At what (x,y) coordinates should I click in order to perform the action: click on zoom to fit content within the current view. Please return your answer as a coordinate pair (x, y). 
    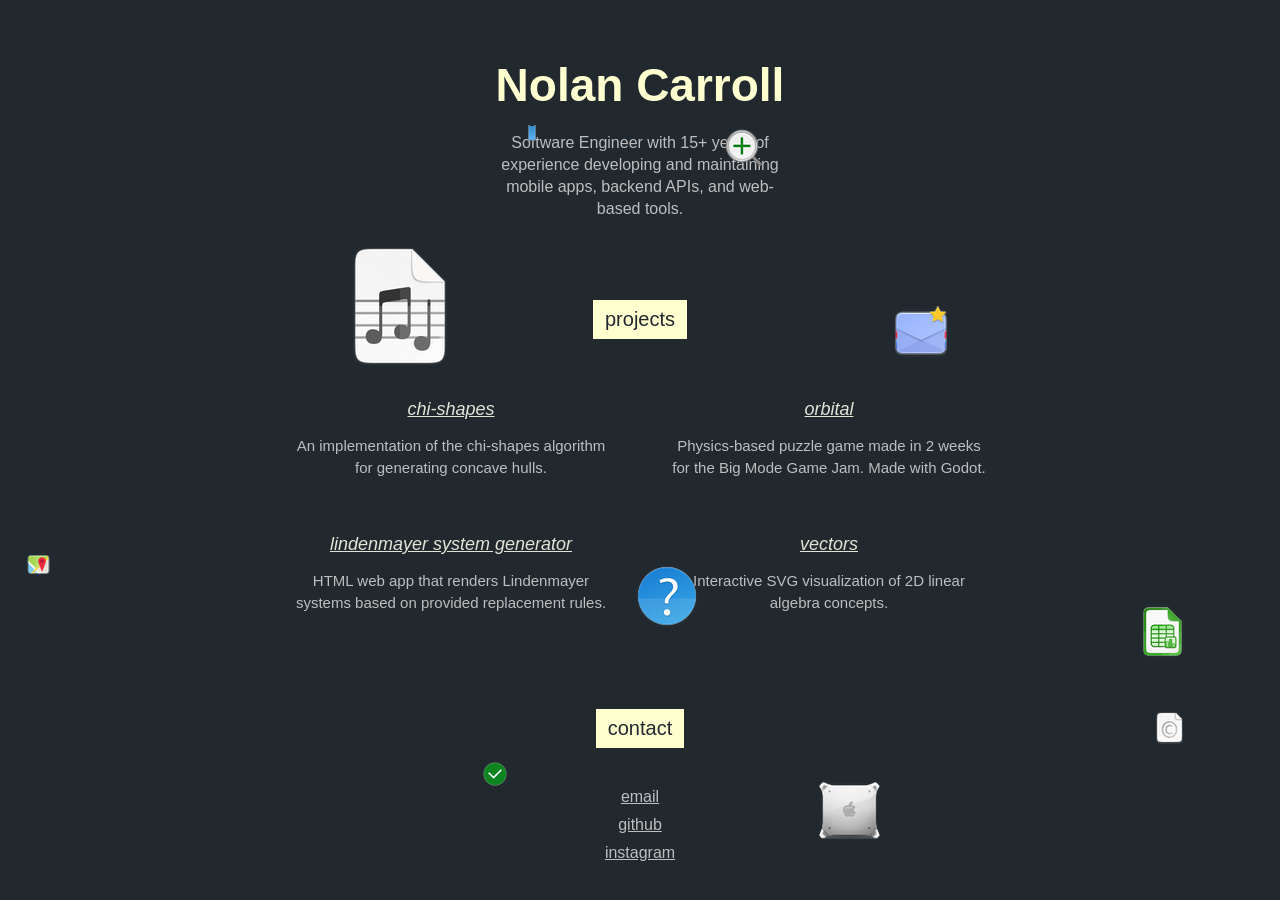
    Looking at the image, I should click on (744, 148).